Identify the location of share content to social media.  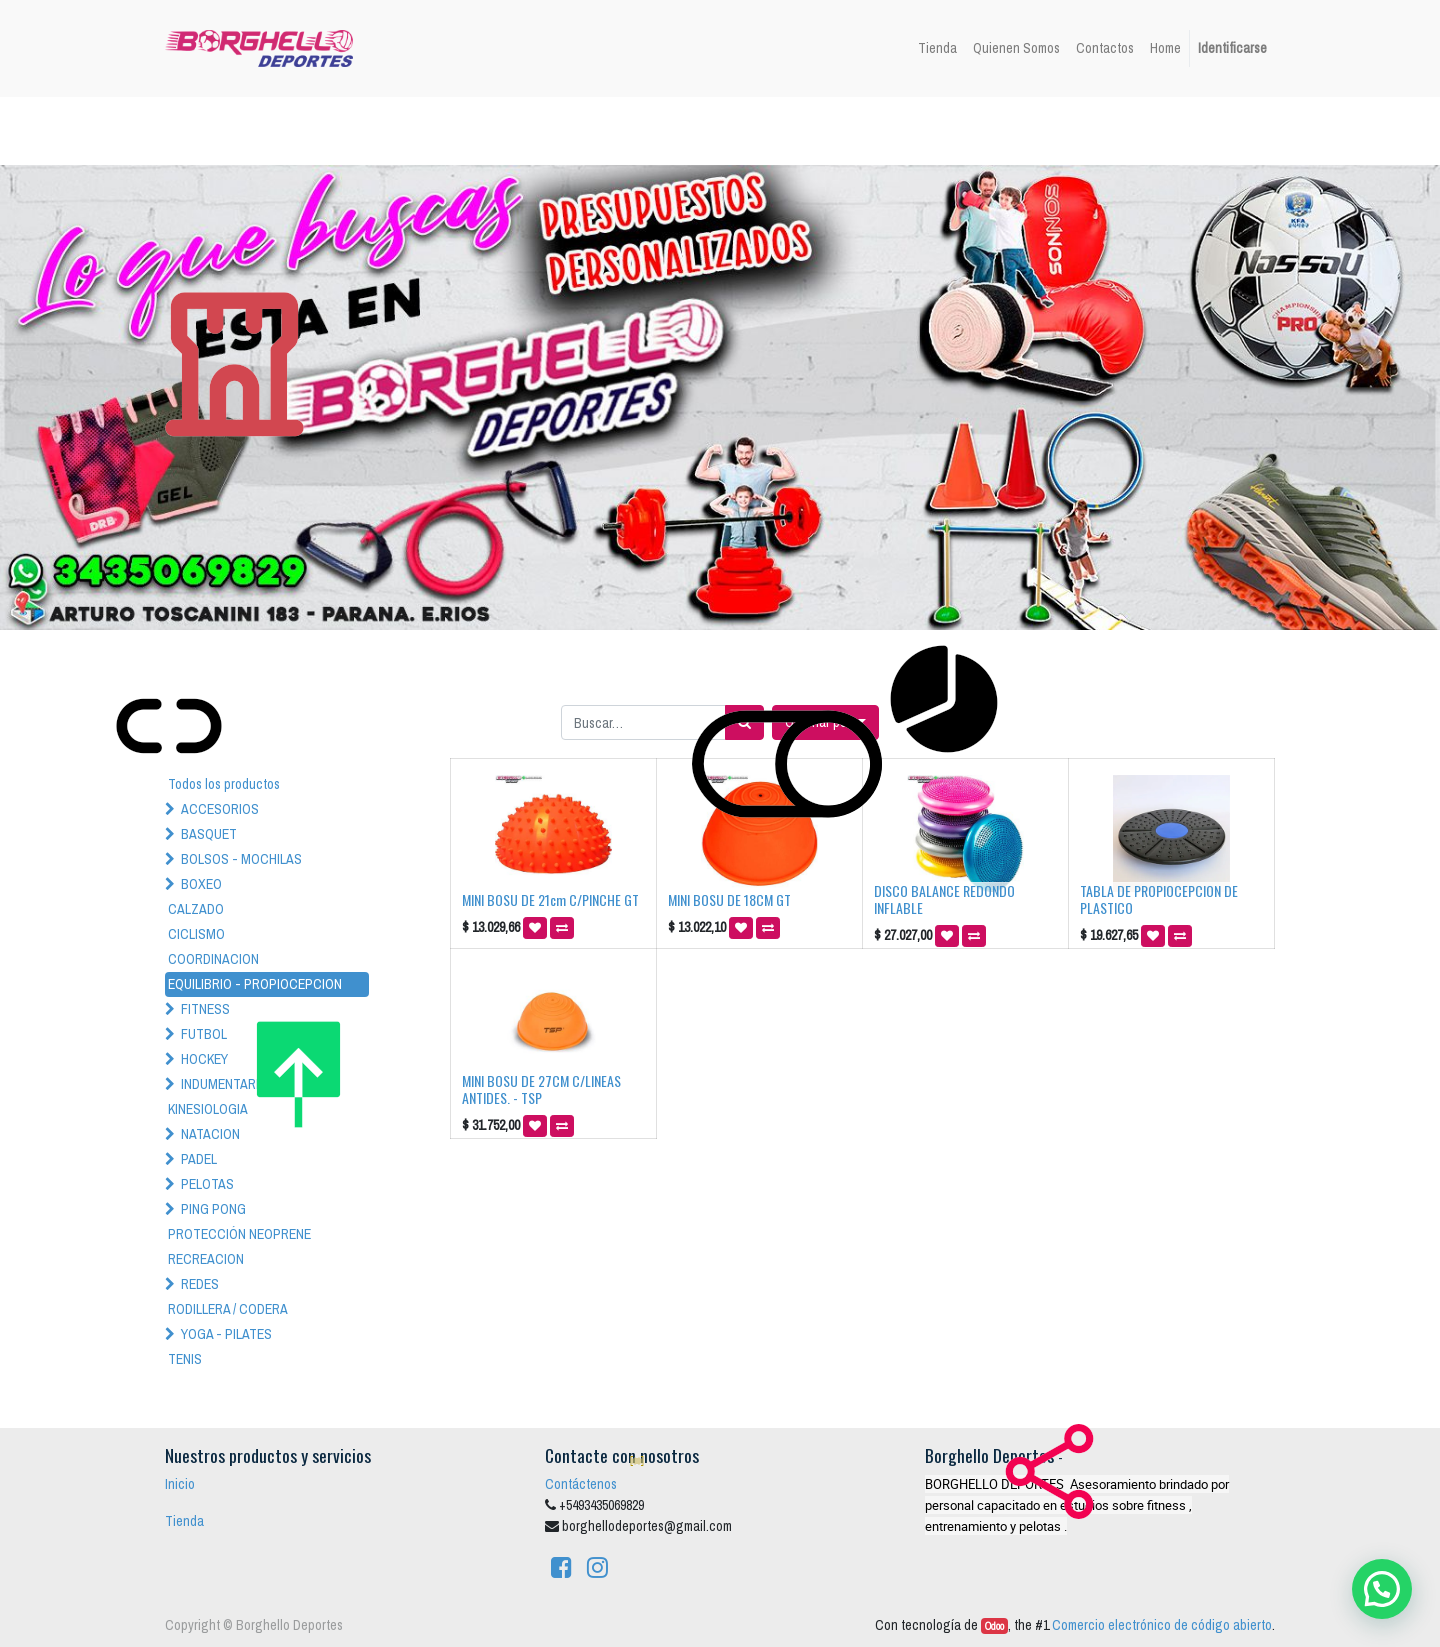
(1049, 1471).